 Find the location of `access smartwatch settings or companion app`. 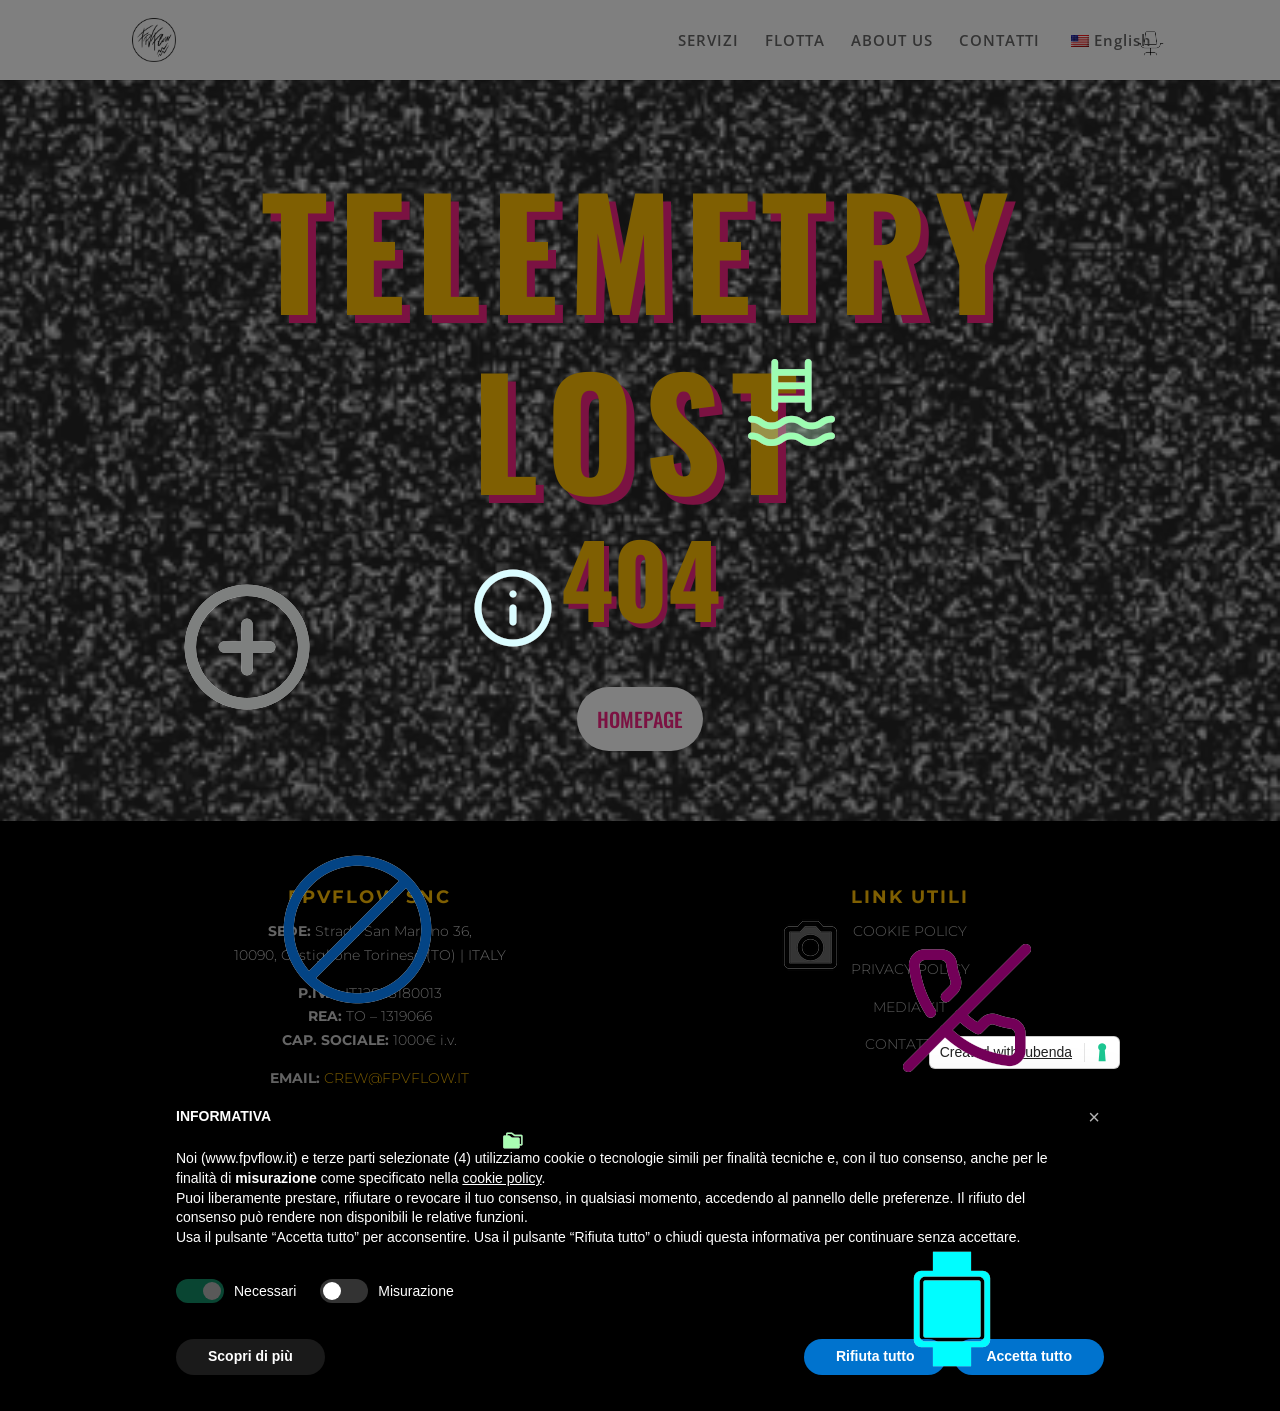

access smartwatch settings or companion app is located at coordinates (952, 1309).